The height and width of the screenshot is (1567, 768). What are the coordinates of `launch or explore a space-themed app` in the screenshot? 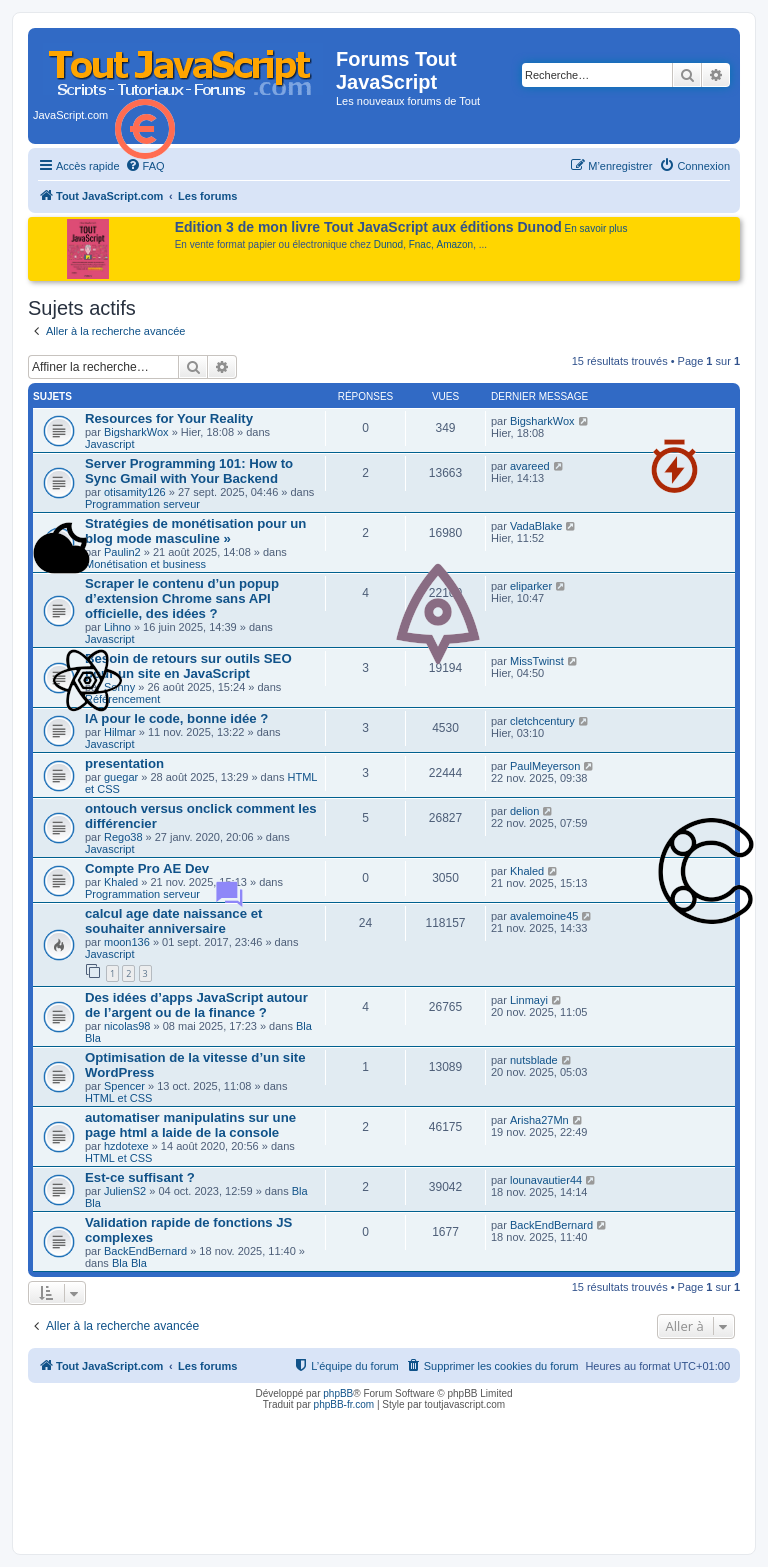 It's located at (438, 612).